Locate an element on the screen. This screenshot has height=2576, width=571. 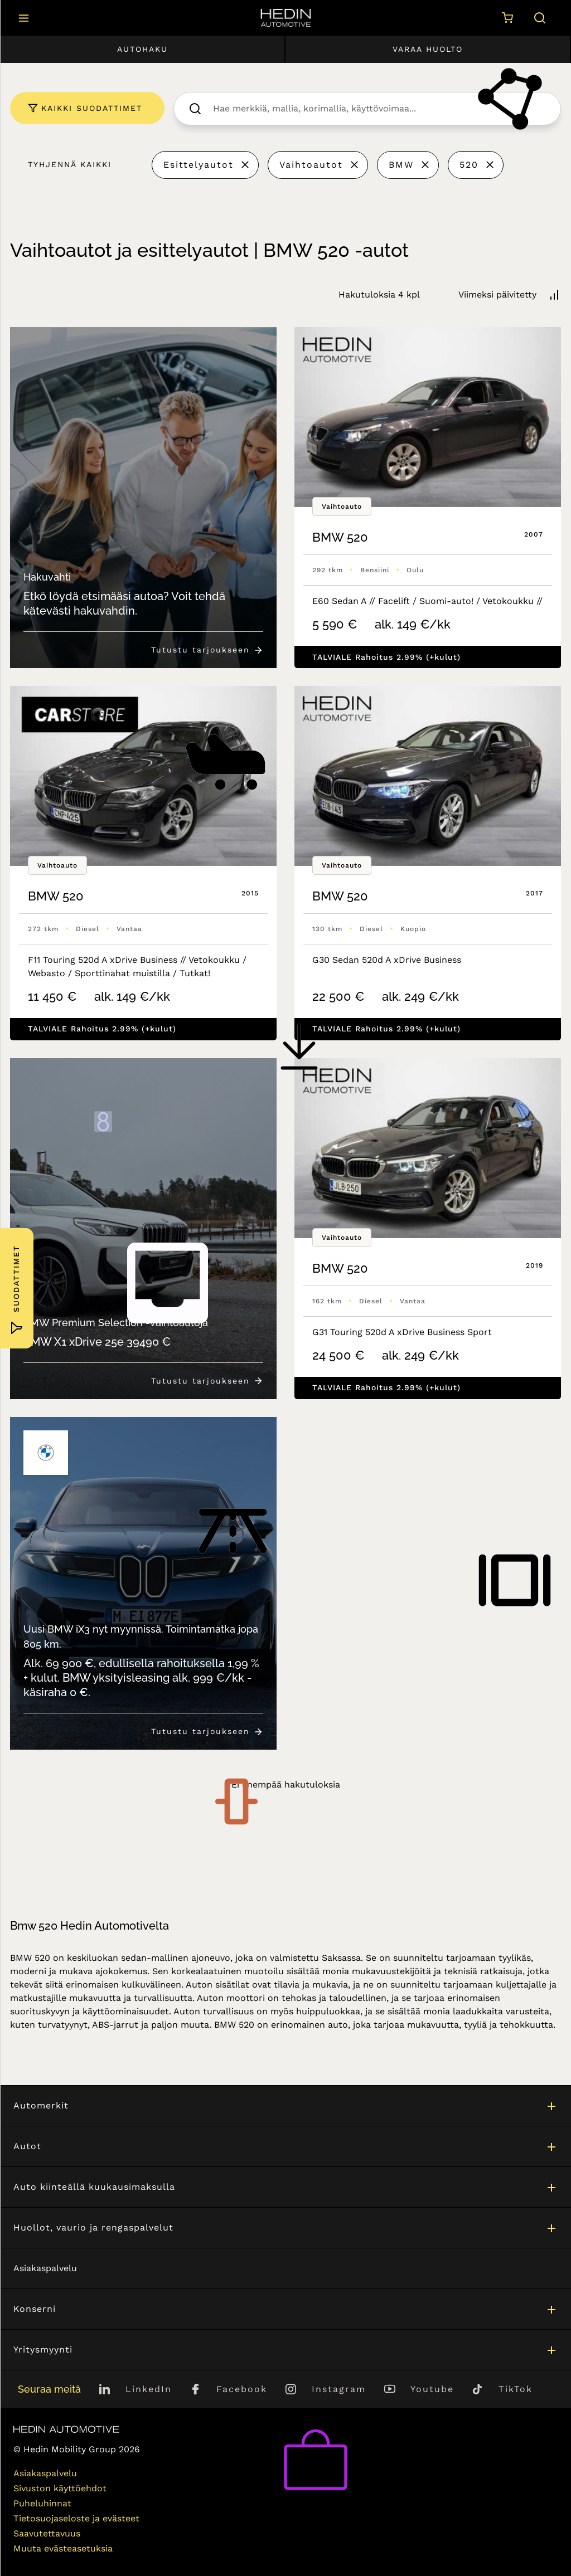
center align object vertically is located at coordinates (236, 1801).